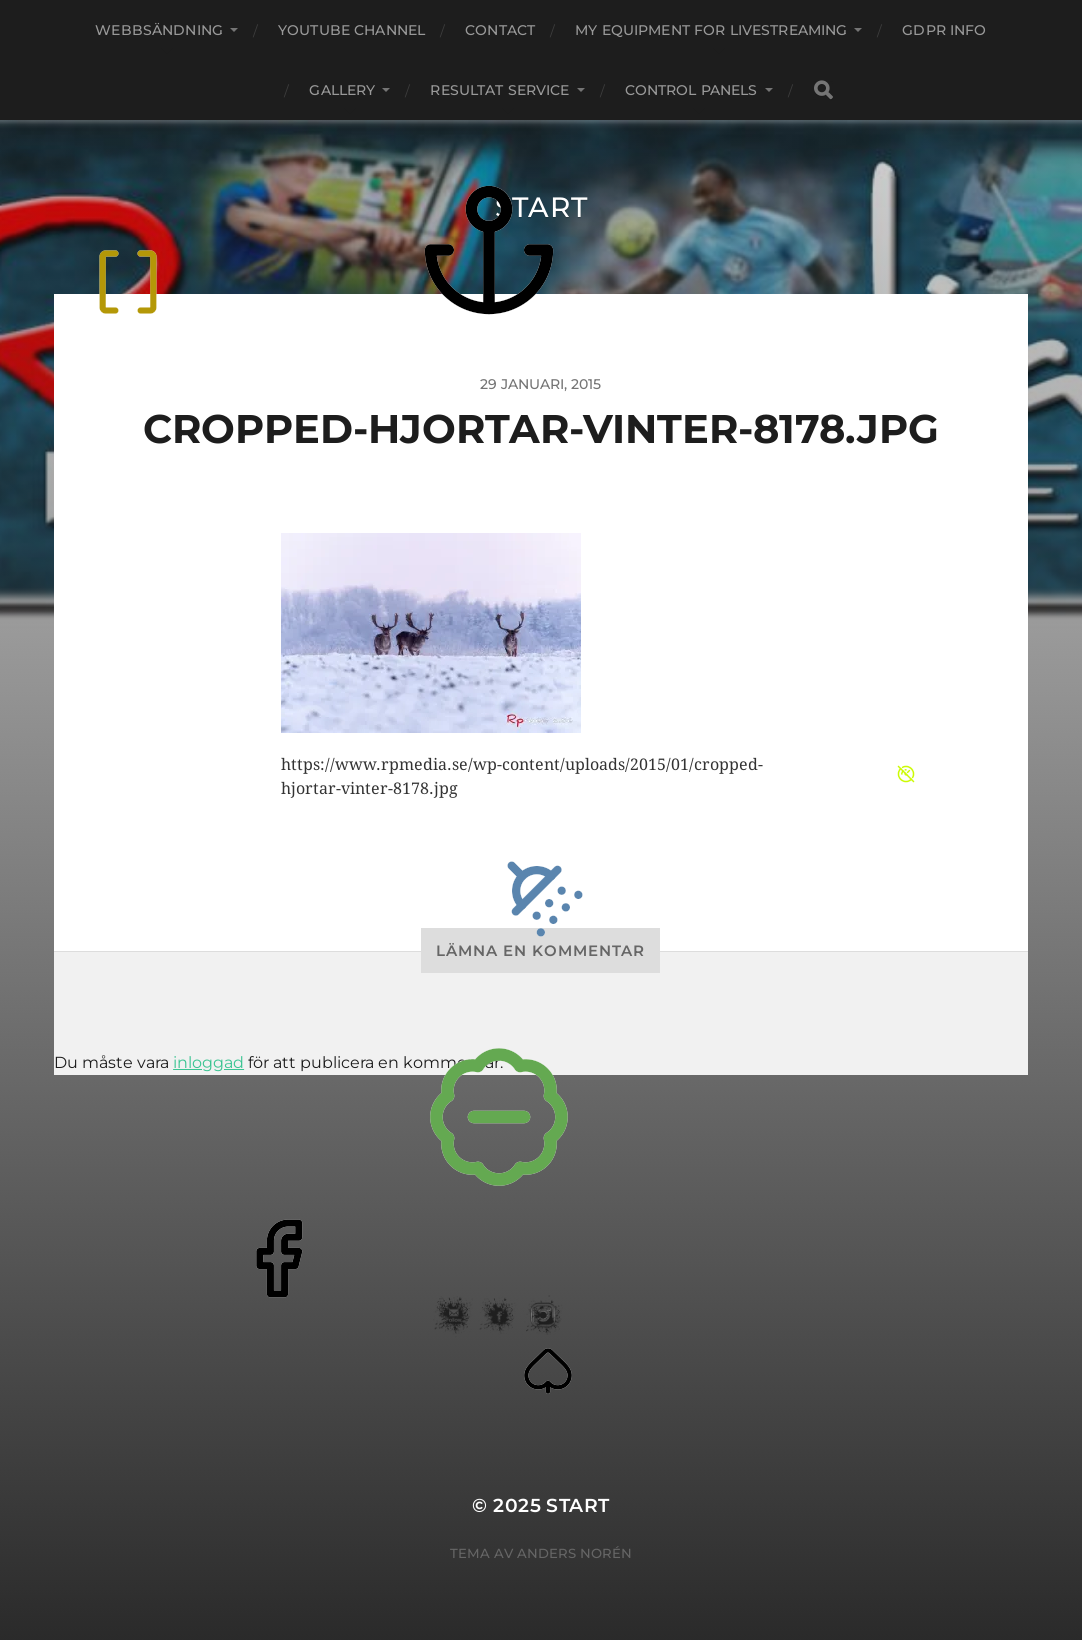 The height and width of the screenshot is (1640, 1082). I want to click on anchor content to a fixed position, so click(489, 250).